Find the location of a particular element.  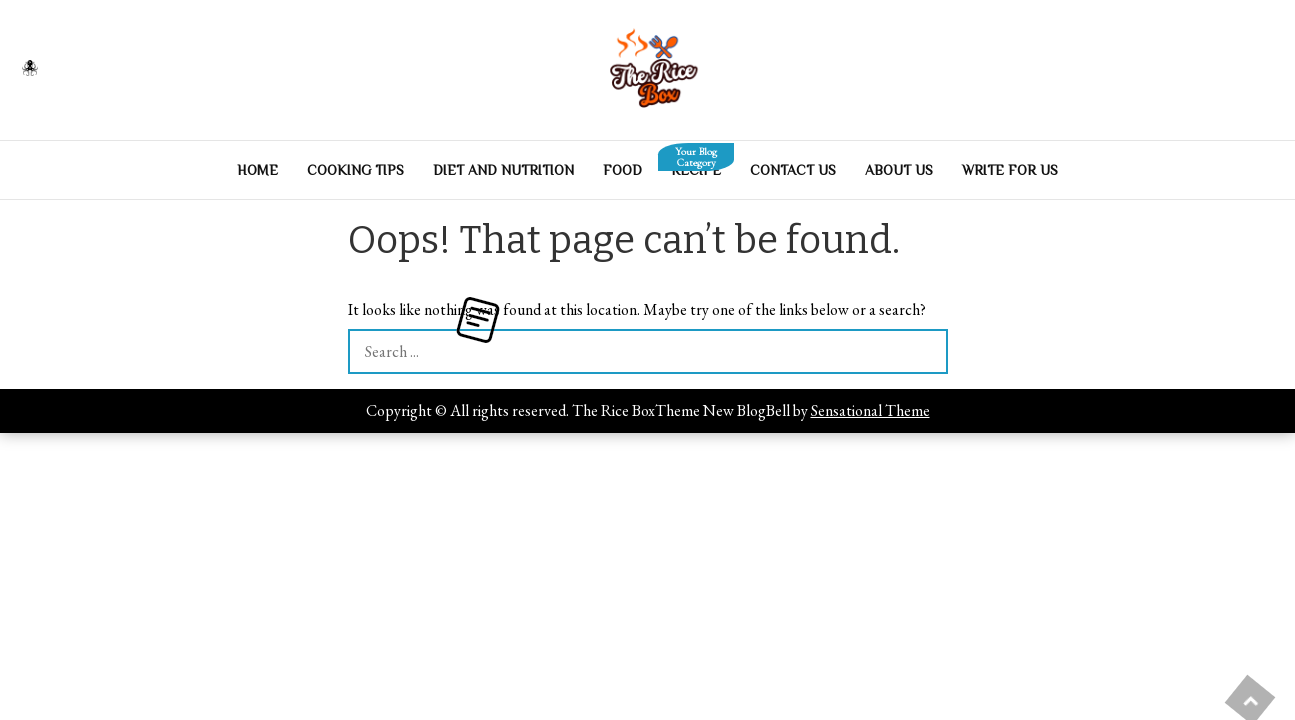

visit read.cv profile or portfolio is located at coordinates (478, 320).